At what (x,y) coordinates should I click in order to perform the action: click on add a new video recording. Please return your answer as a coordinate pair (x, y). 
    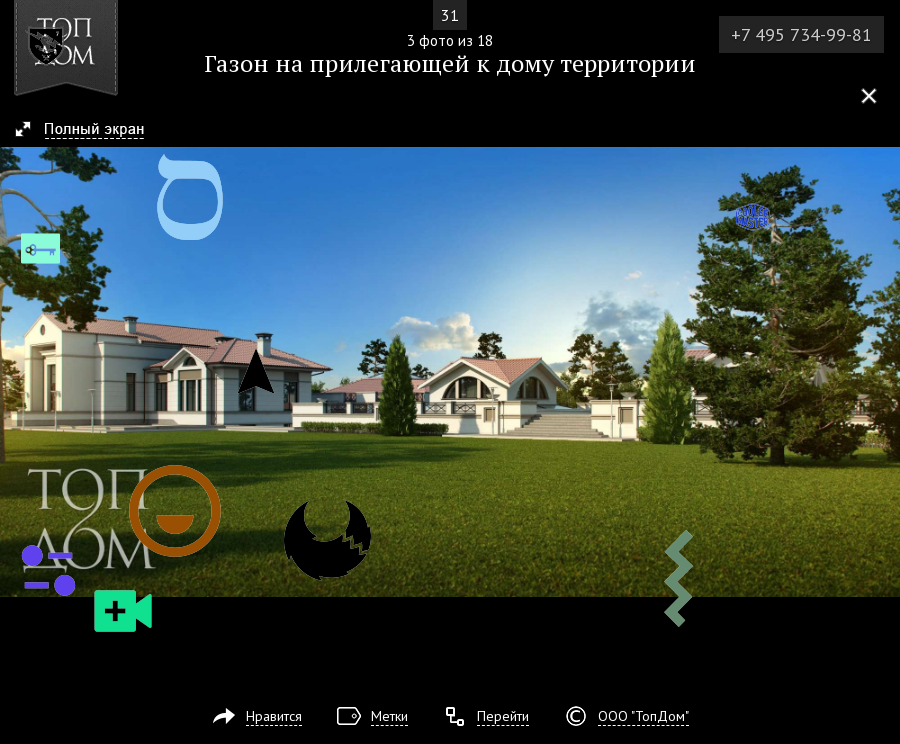
    Looking at the image, I should click on (123, 611).